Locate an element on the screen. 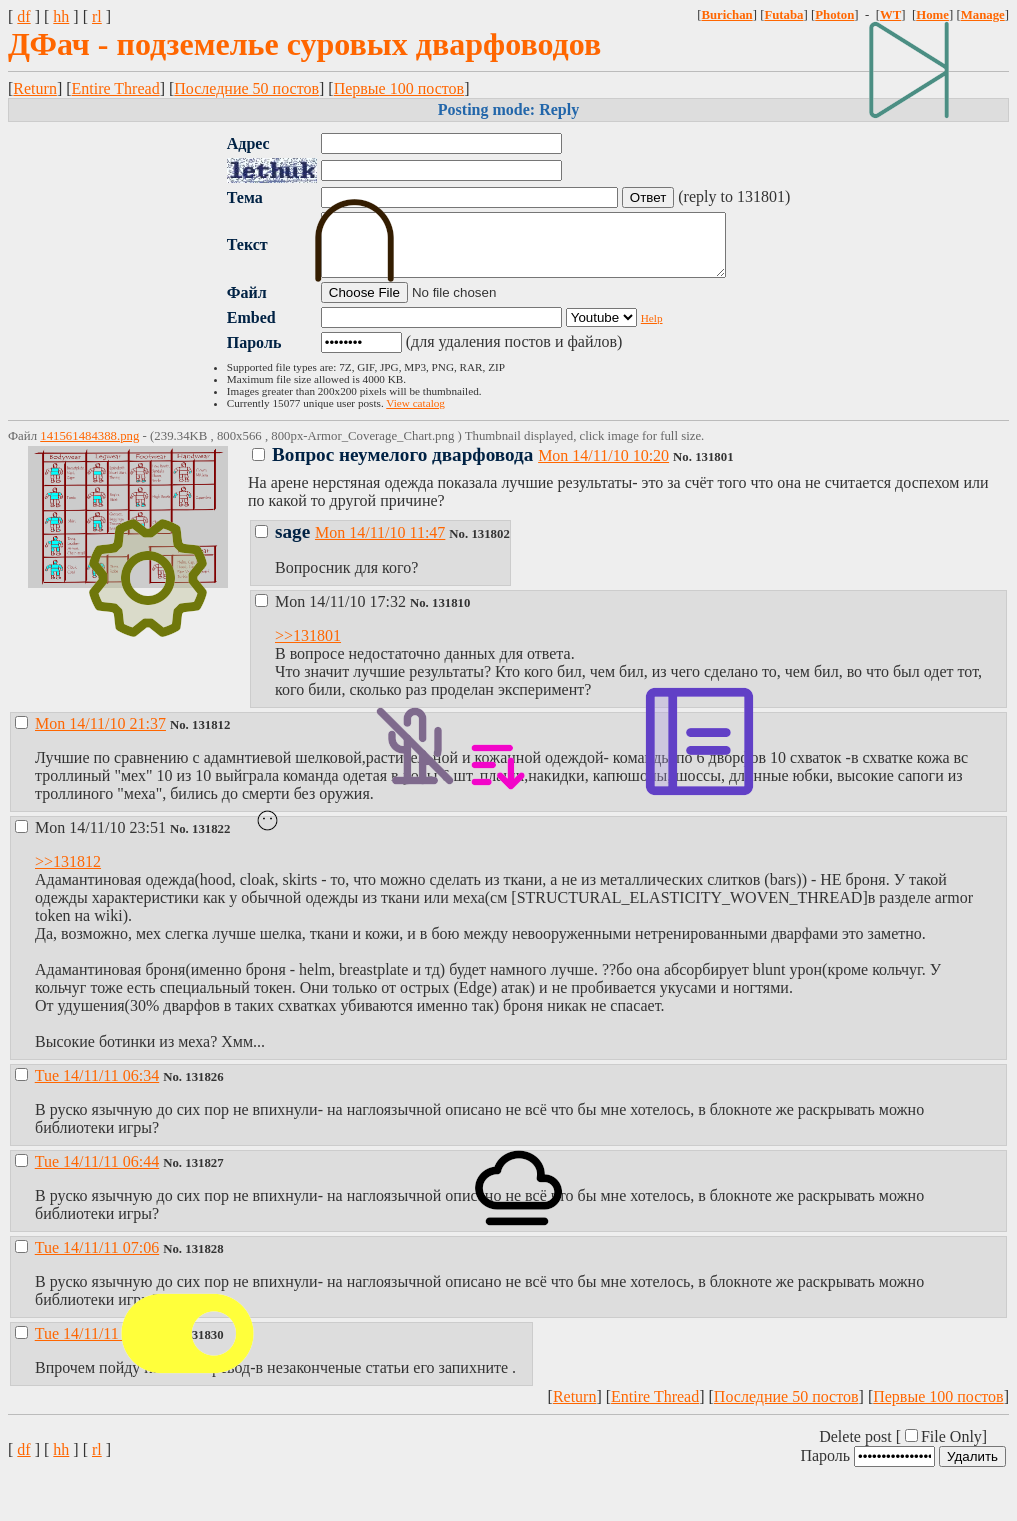  disable desert or arid climate mode is located at coordinates (415, 746).